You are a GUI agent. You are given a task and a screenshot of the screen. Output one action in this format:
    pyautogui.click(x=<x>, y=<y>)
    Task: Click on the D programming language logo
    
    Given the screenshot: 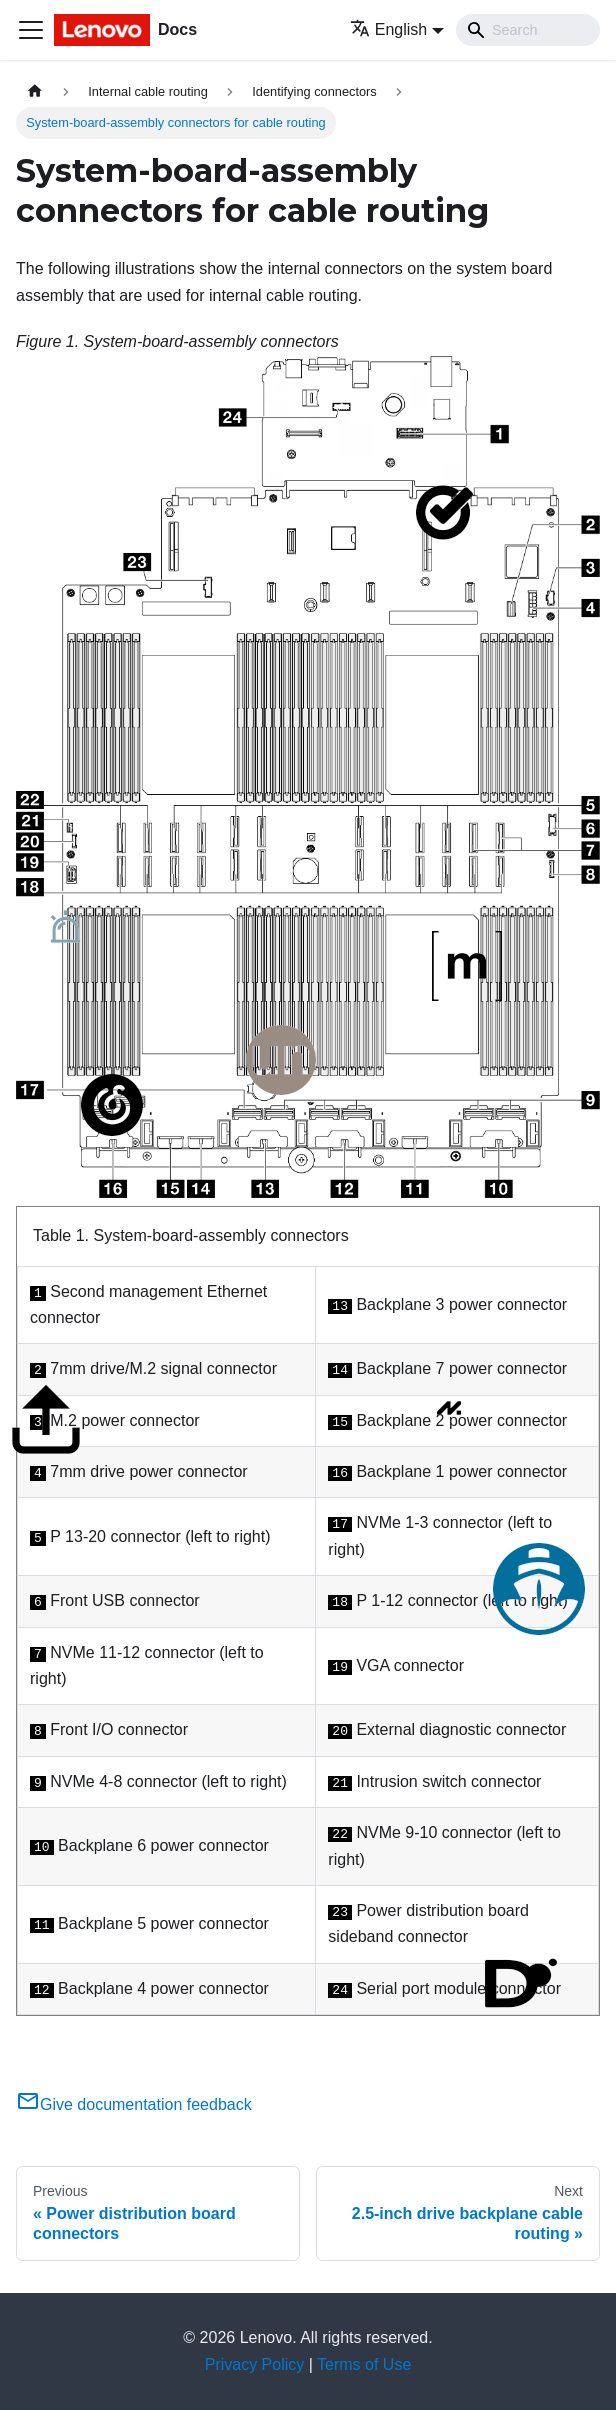 What is the action you would take?
    pyautogui.click(x=521, y=1983)
    